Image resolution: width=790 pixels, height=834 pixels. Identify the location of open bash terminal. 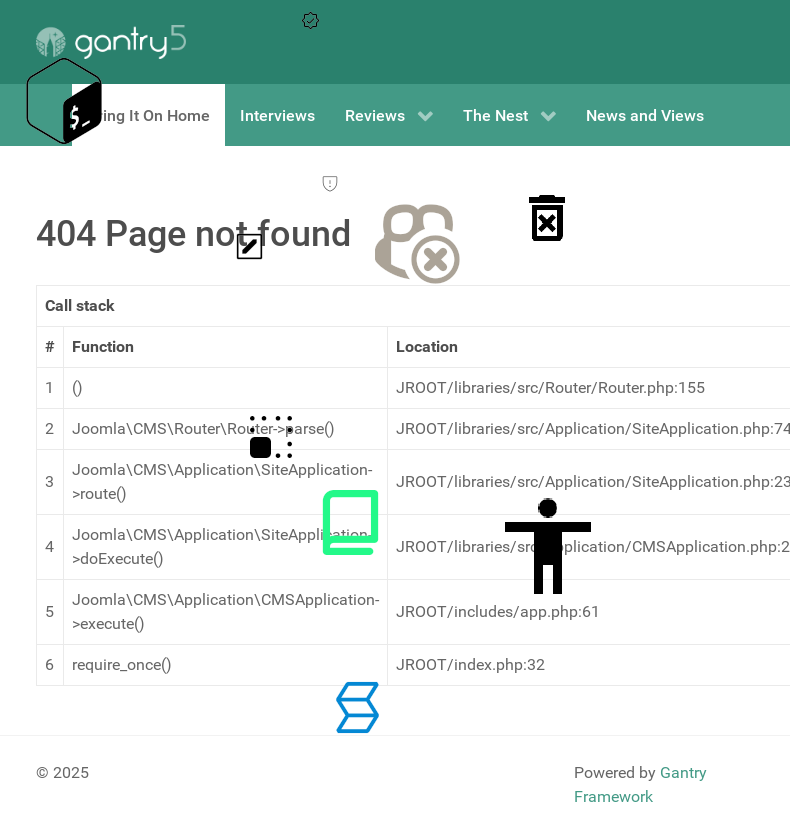
(64, 101).